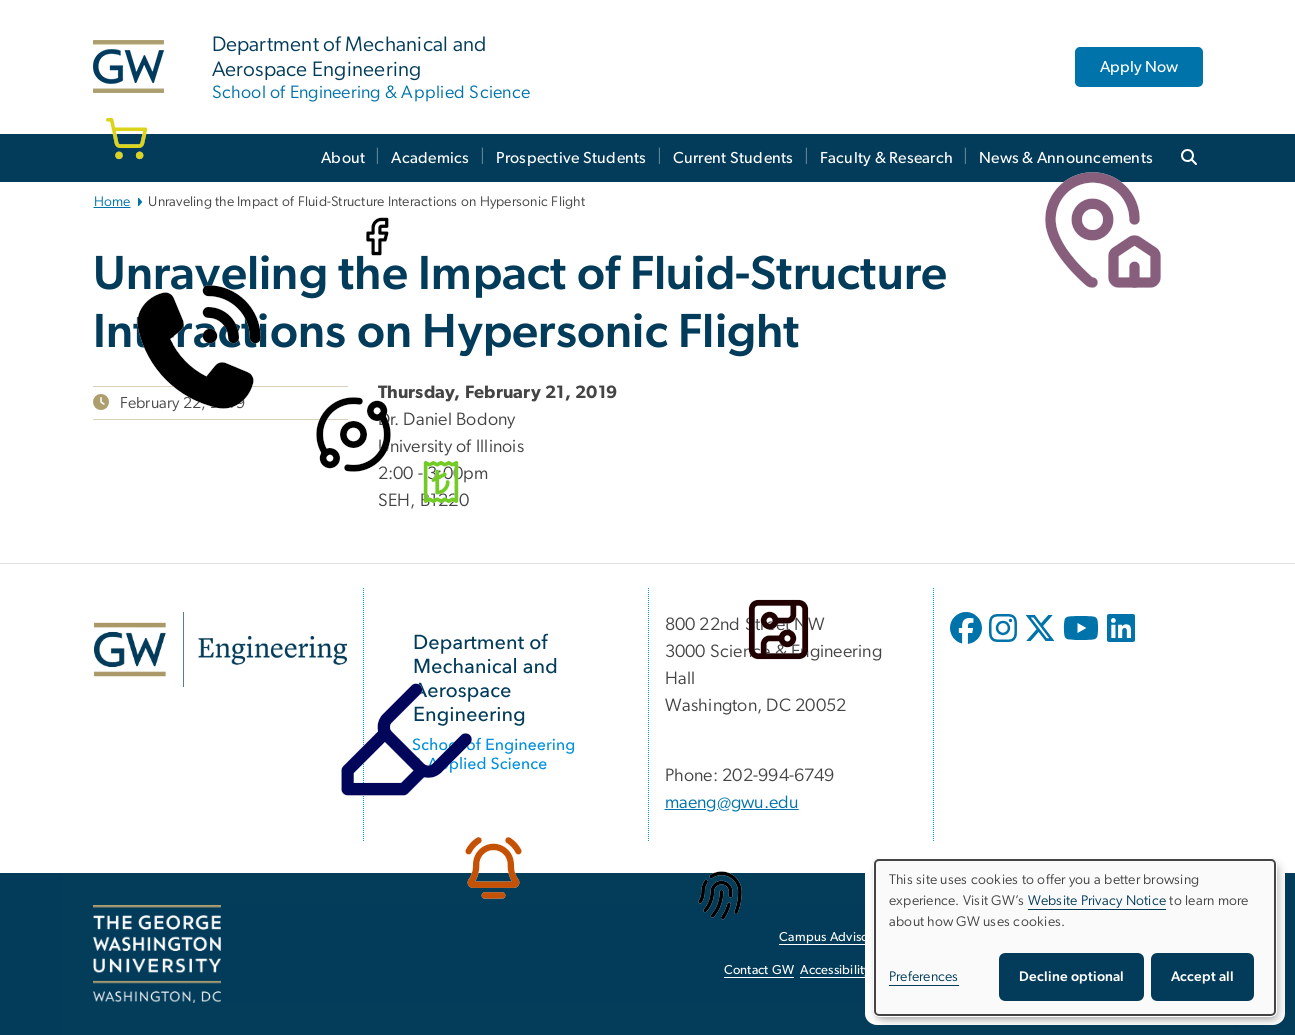  Describe the element at coordinates (403, 739) in the screenshot. I see `highlight or mark selected text` at that location.